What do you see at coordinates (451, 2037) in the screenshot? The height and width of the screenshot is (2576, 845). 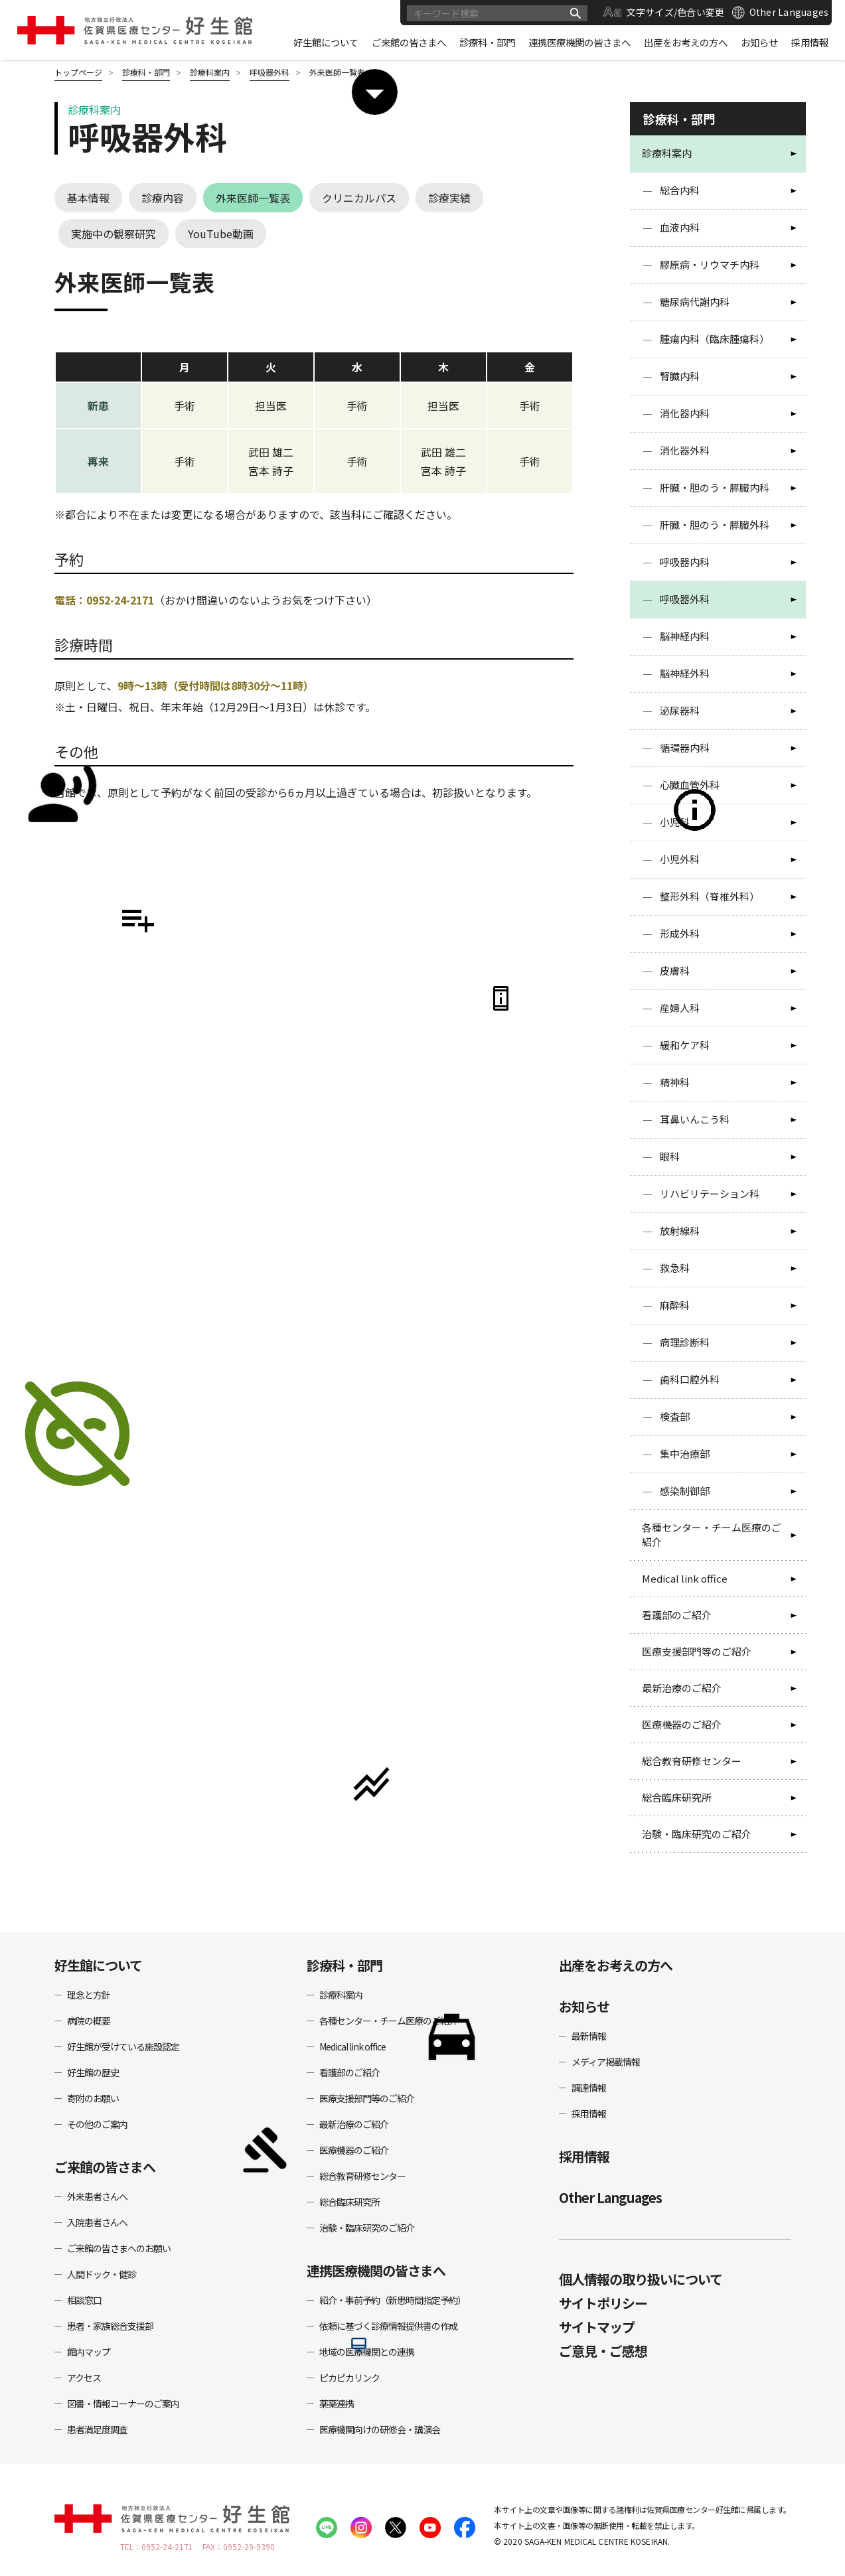 I see `request a taxi or rideshare` at bounding box center [451, 2037].